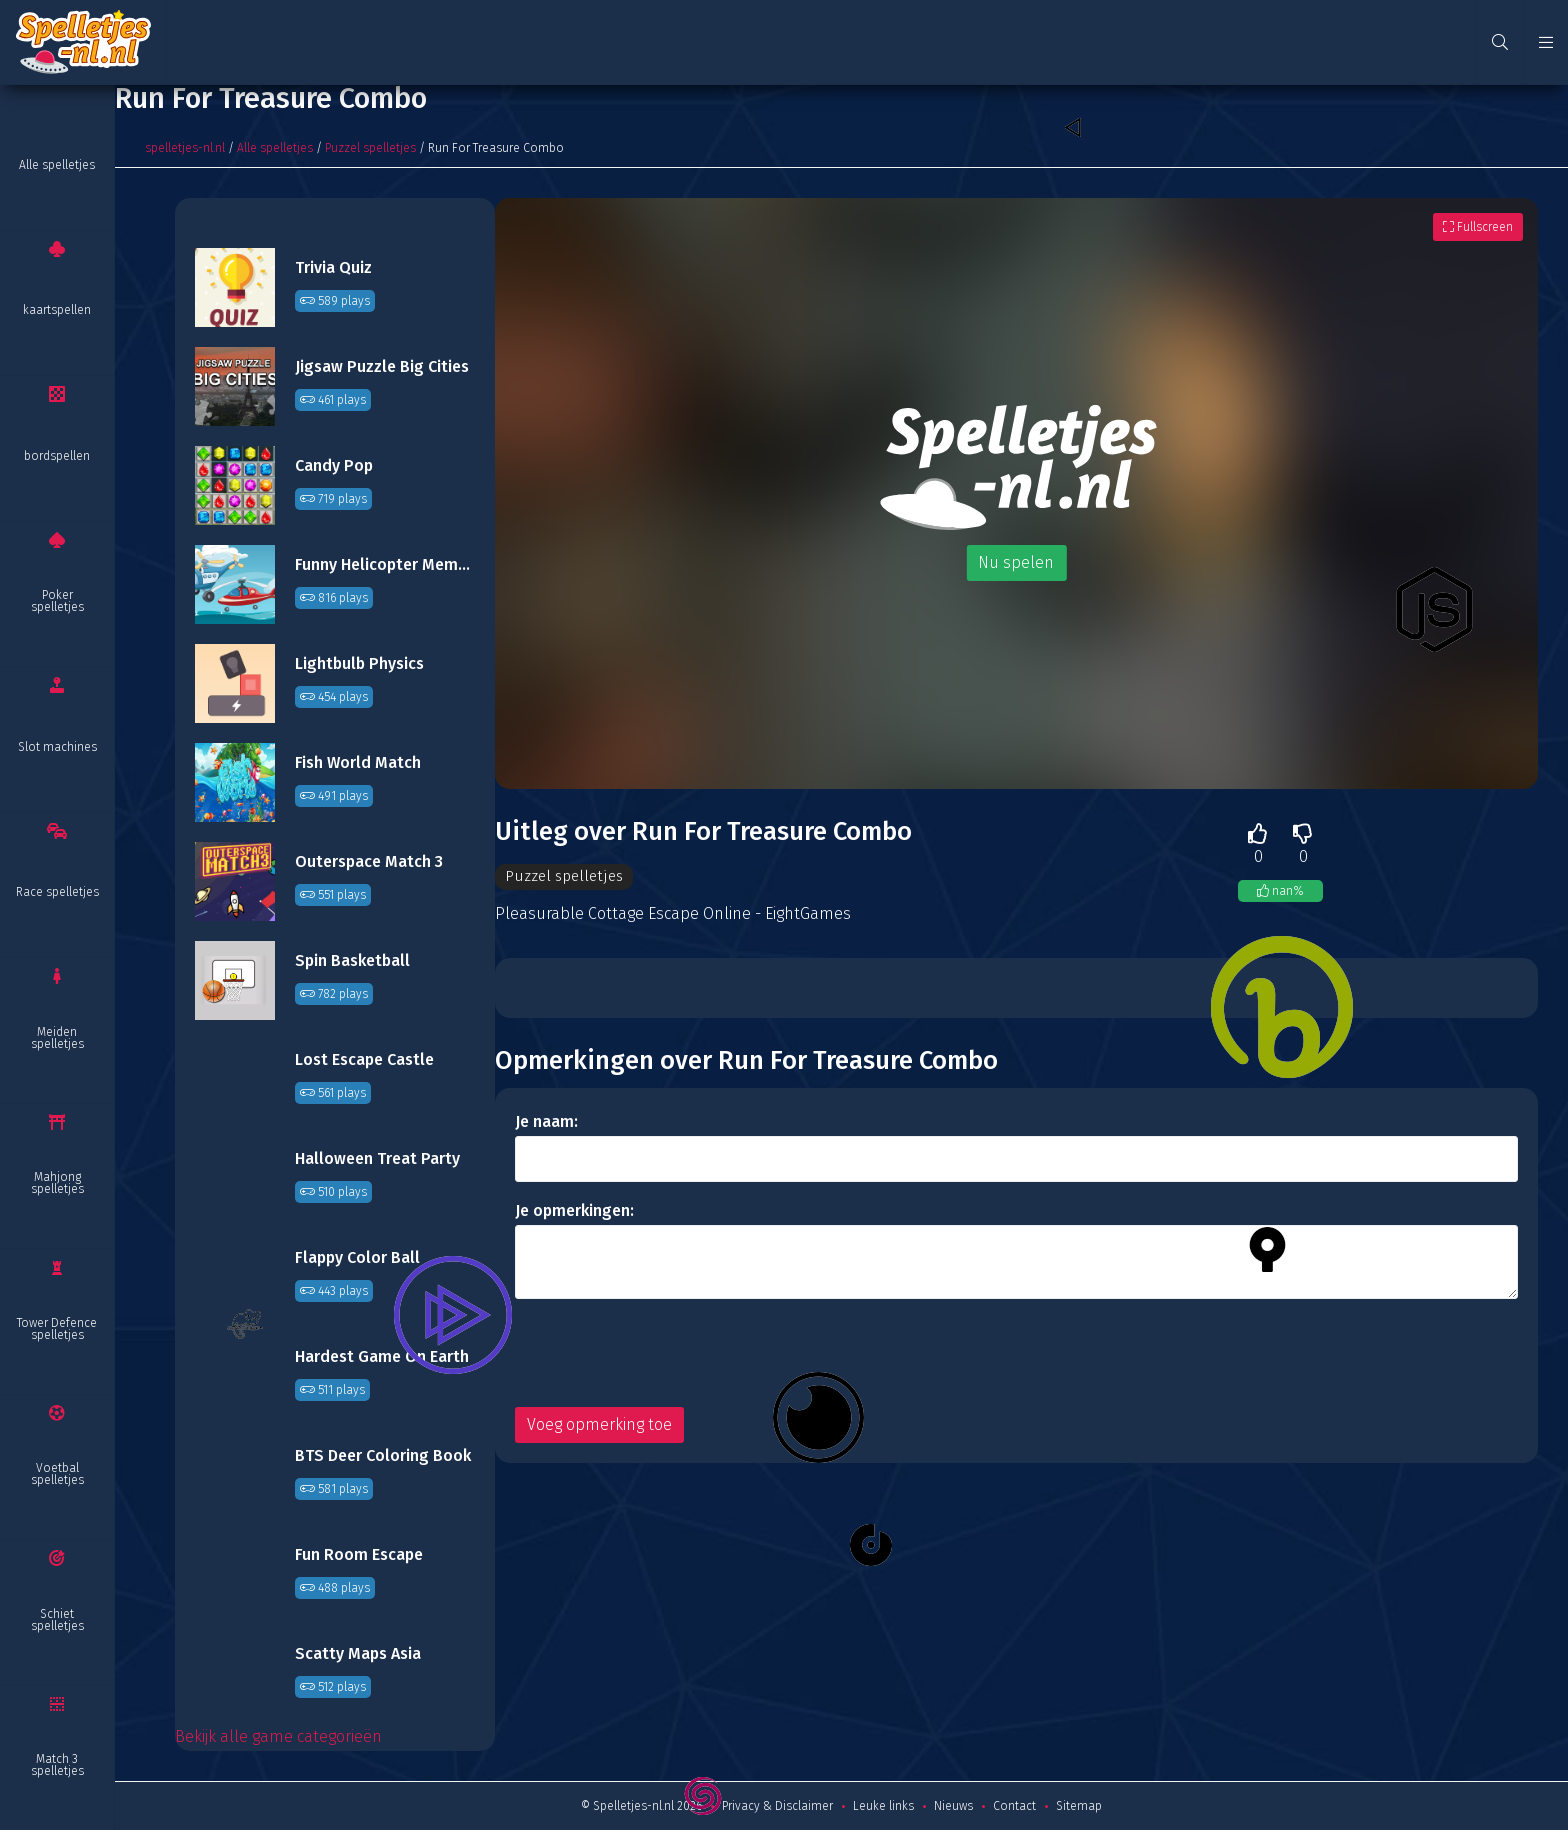 The width and height of the screenshot is (1568, 1830). Describe the element at coordinates (1434, 609) in the screenshot. I see `Node.js runtime environment logo` at that location.